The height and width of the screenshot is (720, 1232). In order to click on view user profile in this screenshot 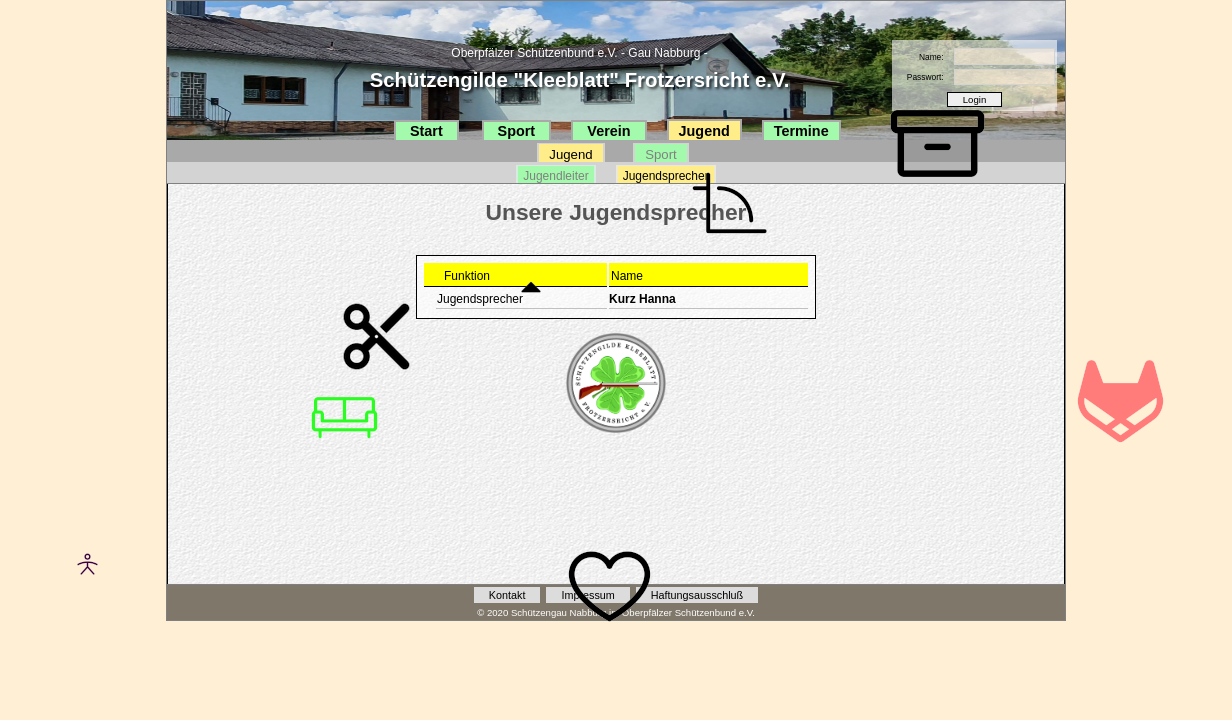, I will do `click(87, 564)`.